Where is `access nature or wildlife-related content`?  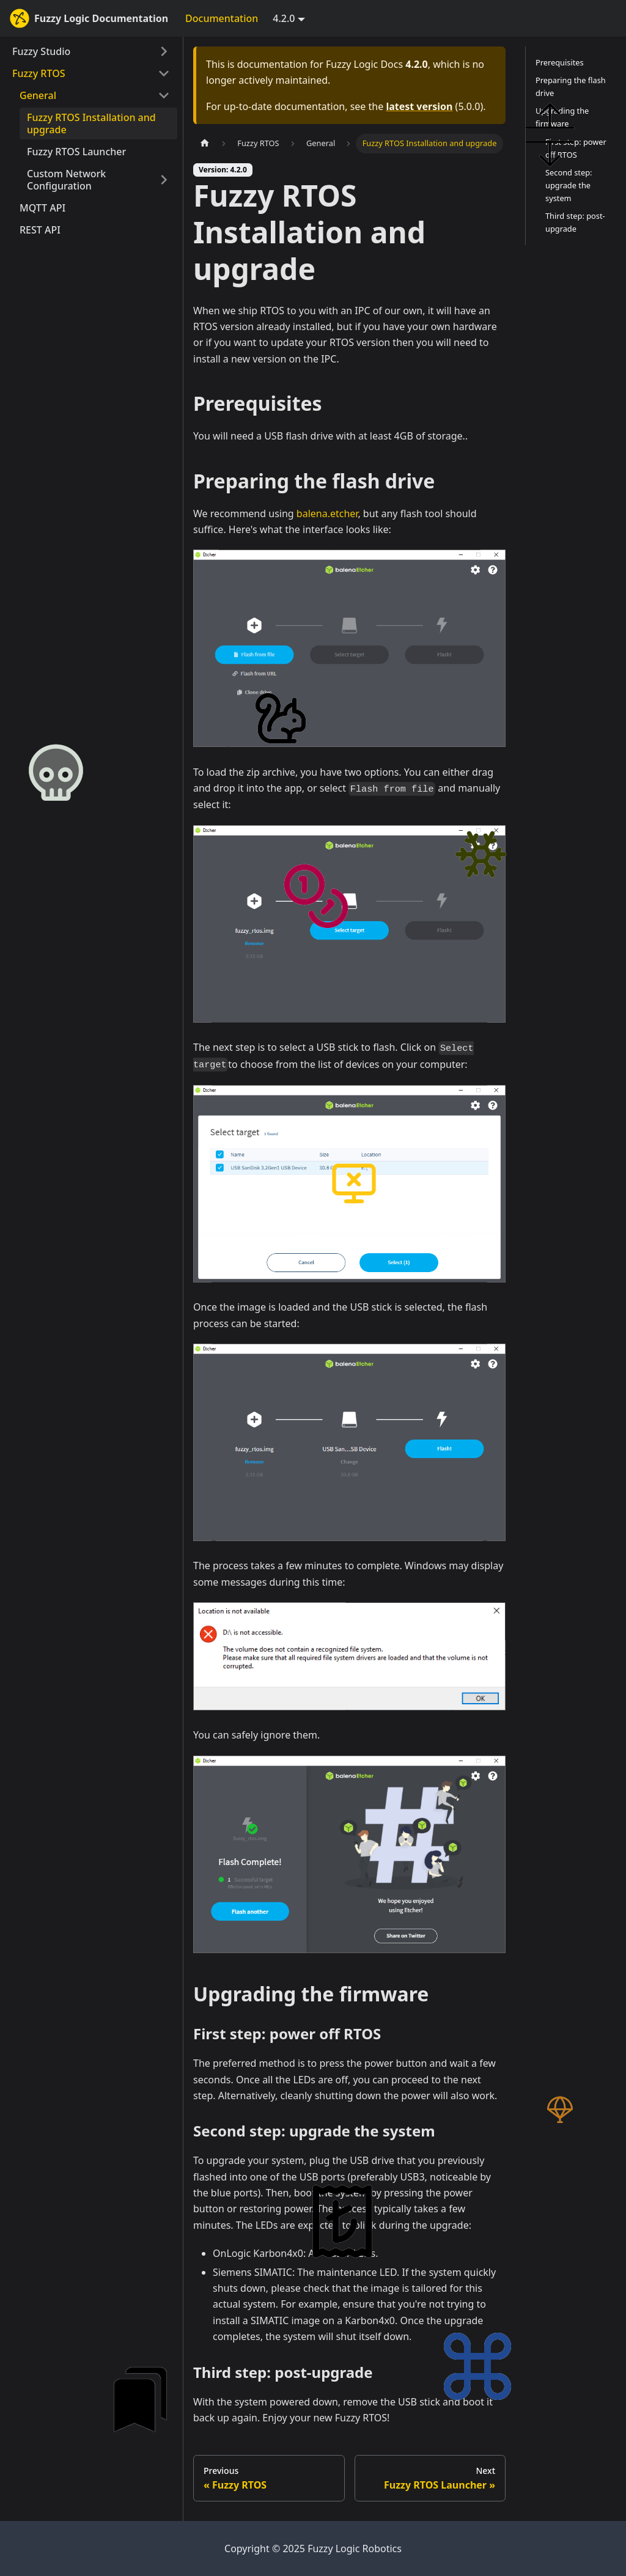
access nature or wildlife-related content is located at coordinates (281, 718).